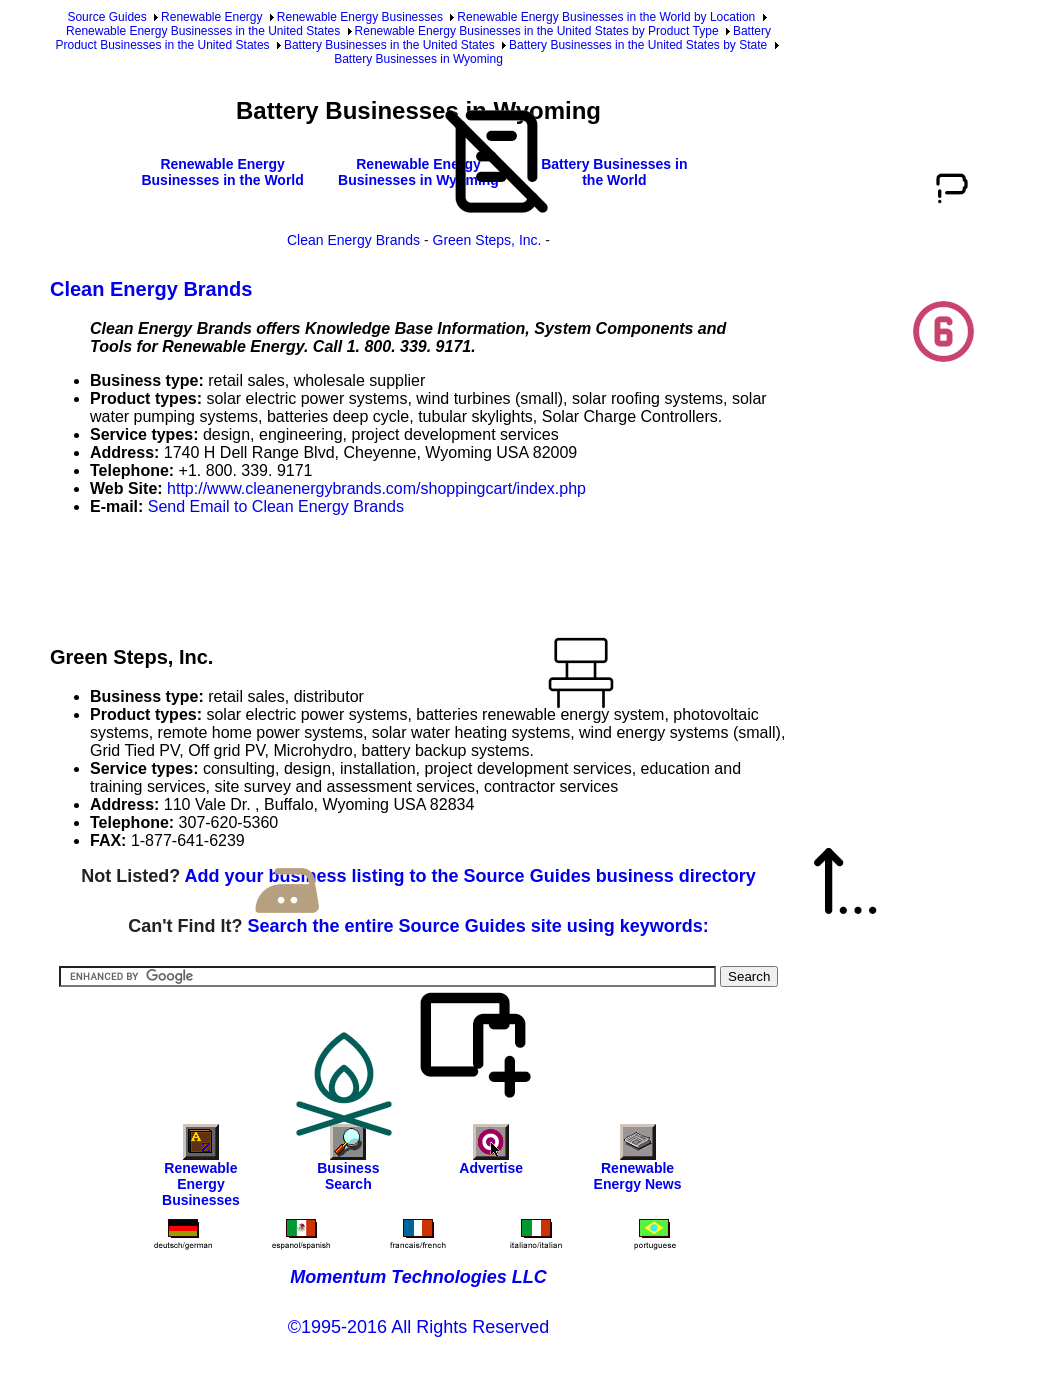 This screenshot has height=1385, width=1037. I want to click on access outdoor or camping-related features, so click(344, 1084).